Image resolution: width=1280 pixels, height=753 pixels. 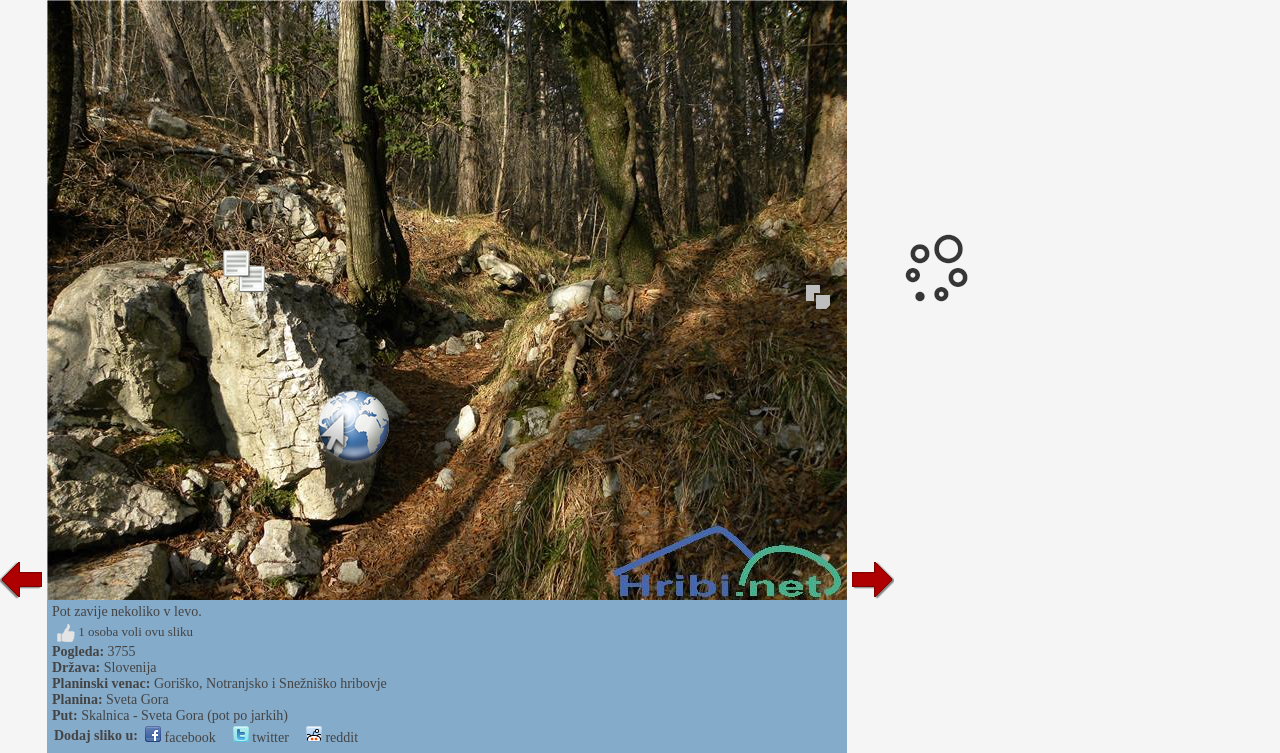 What do you see at coordinates (939, 268) in the screenshot?
I see `open gnome pie application launcher` at bounding box center [939, 268].